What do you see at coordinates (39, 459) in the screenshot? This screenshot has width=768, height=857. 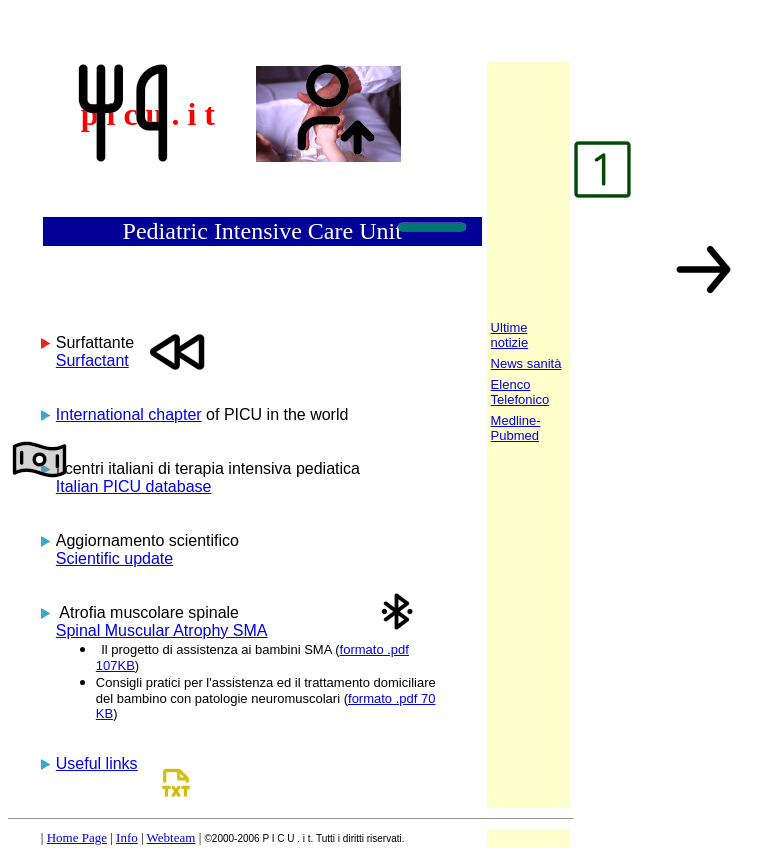 I see `view payment or transaction details` at bounding box center [39, 459].